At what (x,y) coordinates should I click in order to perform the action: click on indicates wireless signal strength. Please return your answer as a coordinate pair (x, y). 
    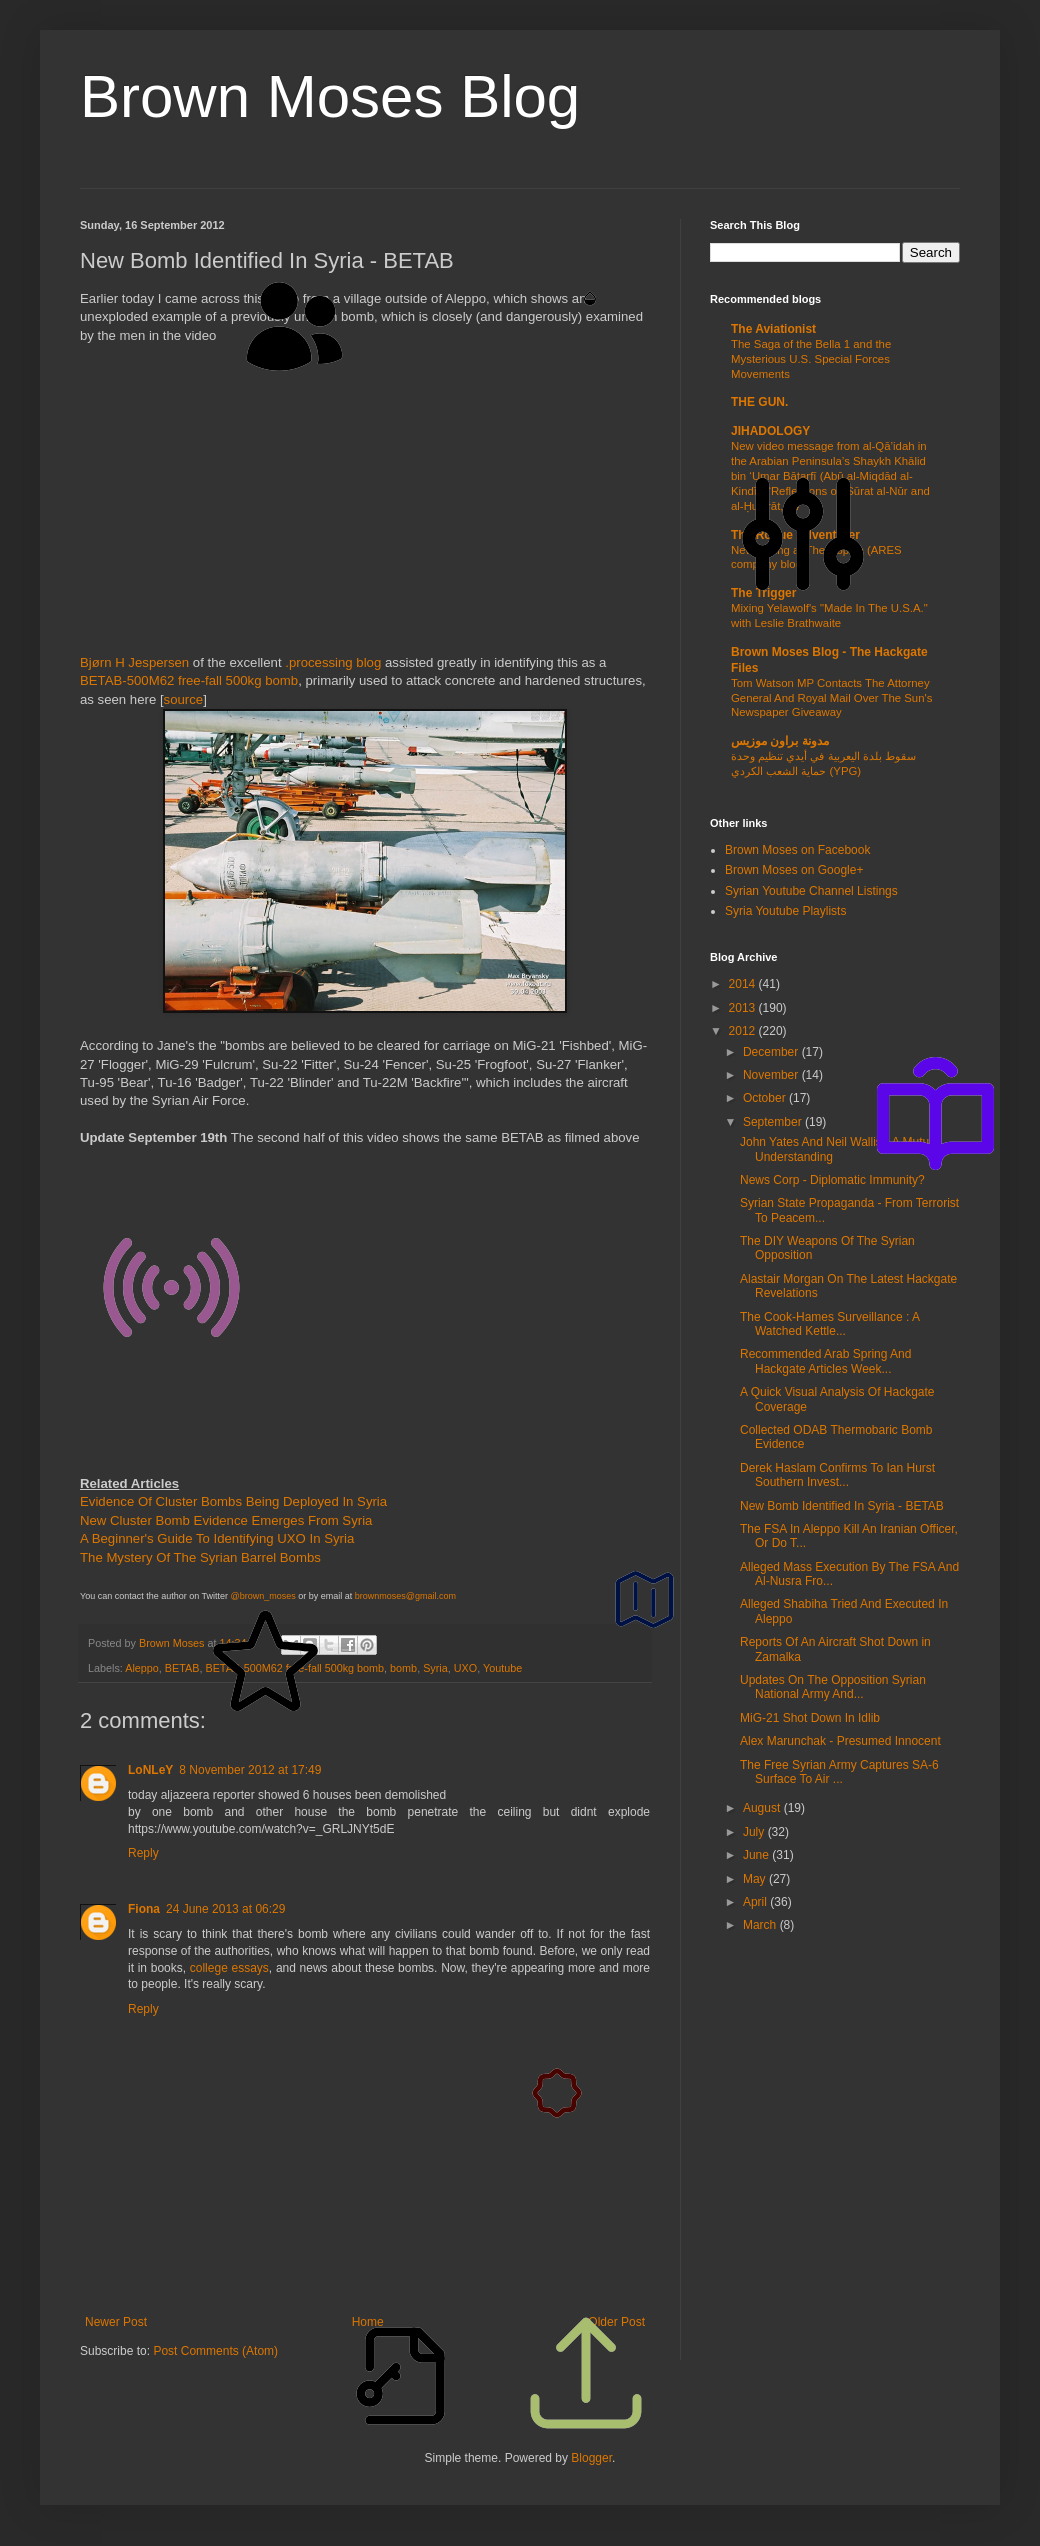
    Looking at the image, I should click on (171, 1287).